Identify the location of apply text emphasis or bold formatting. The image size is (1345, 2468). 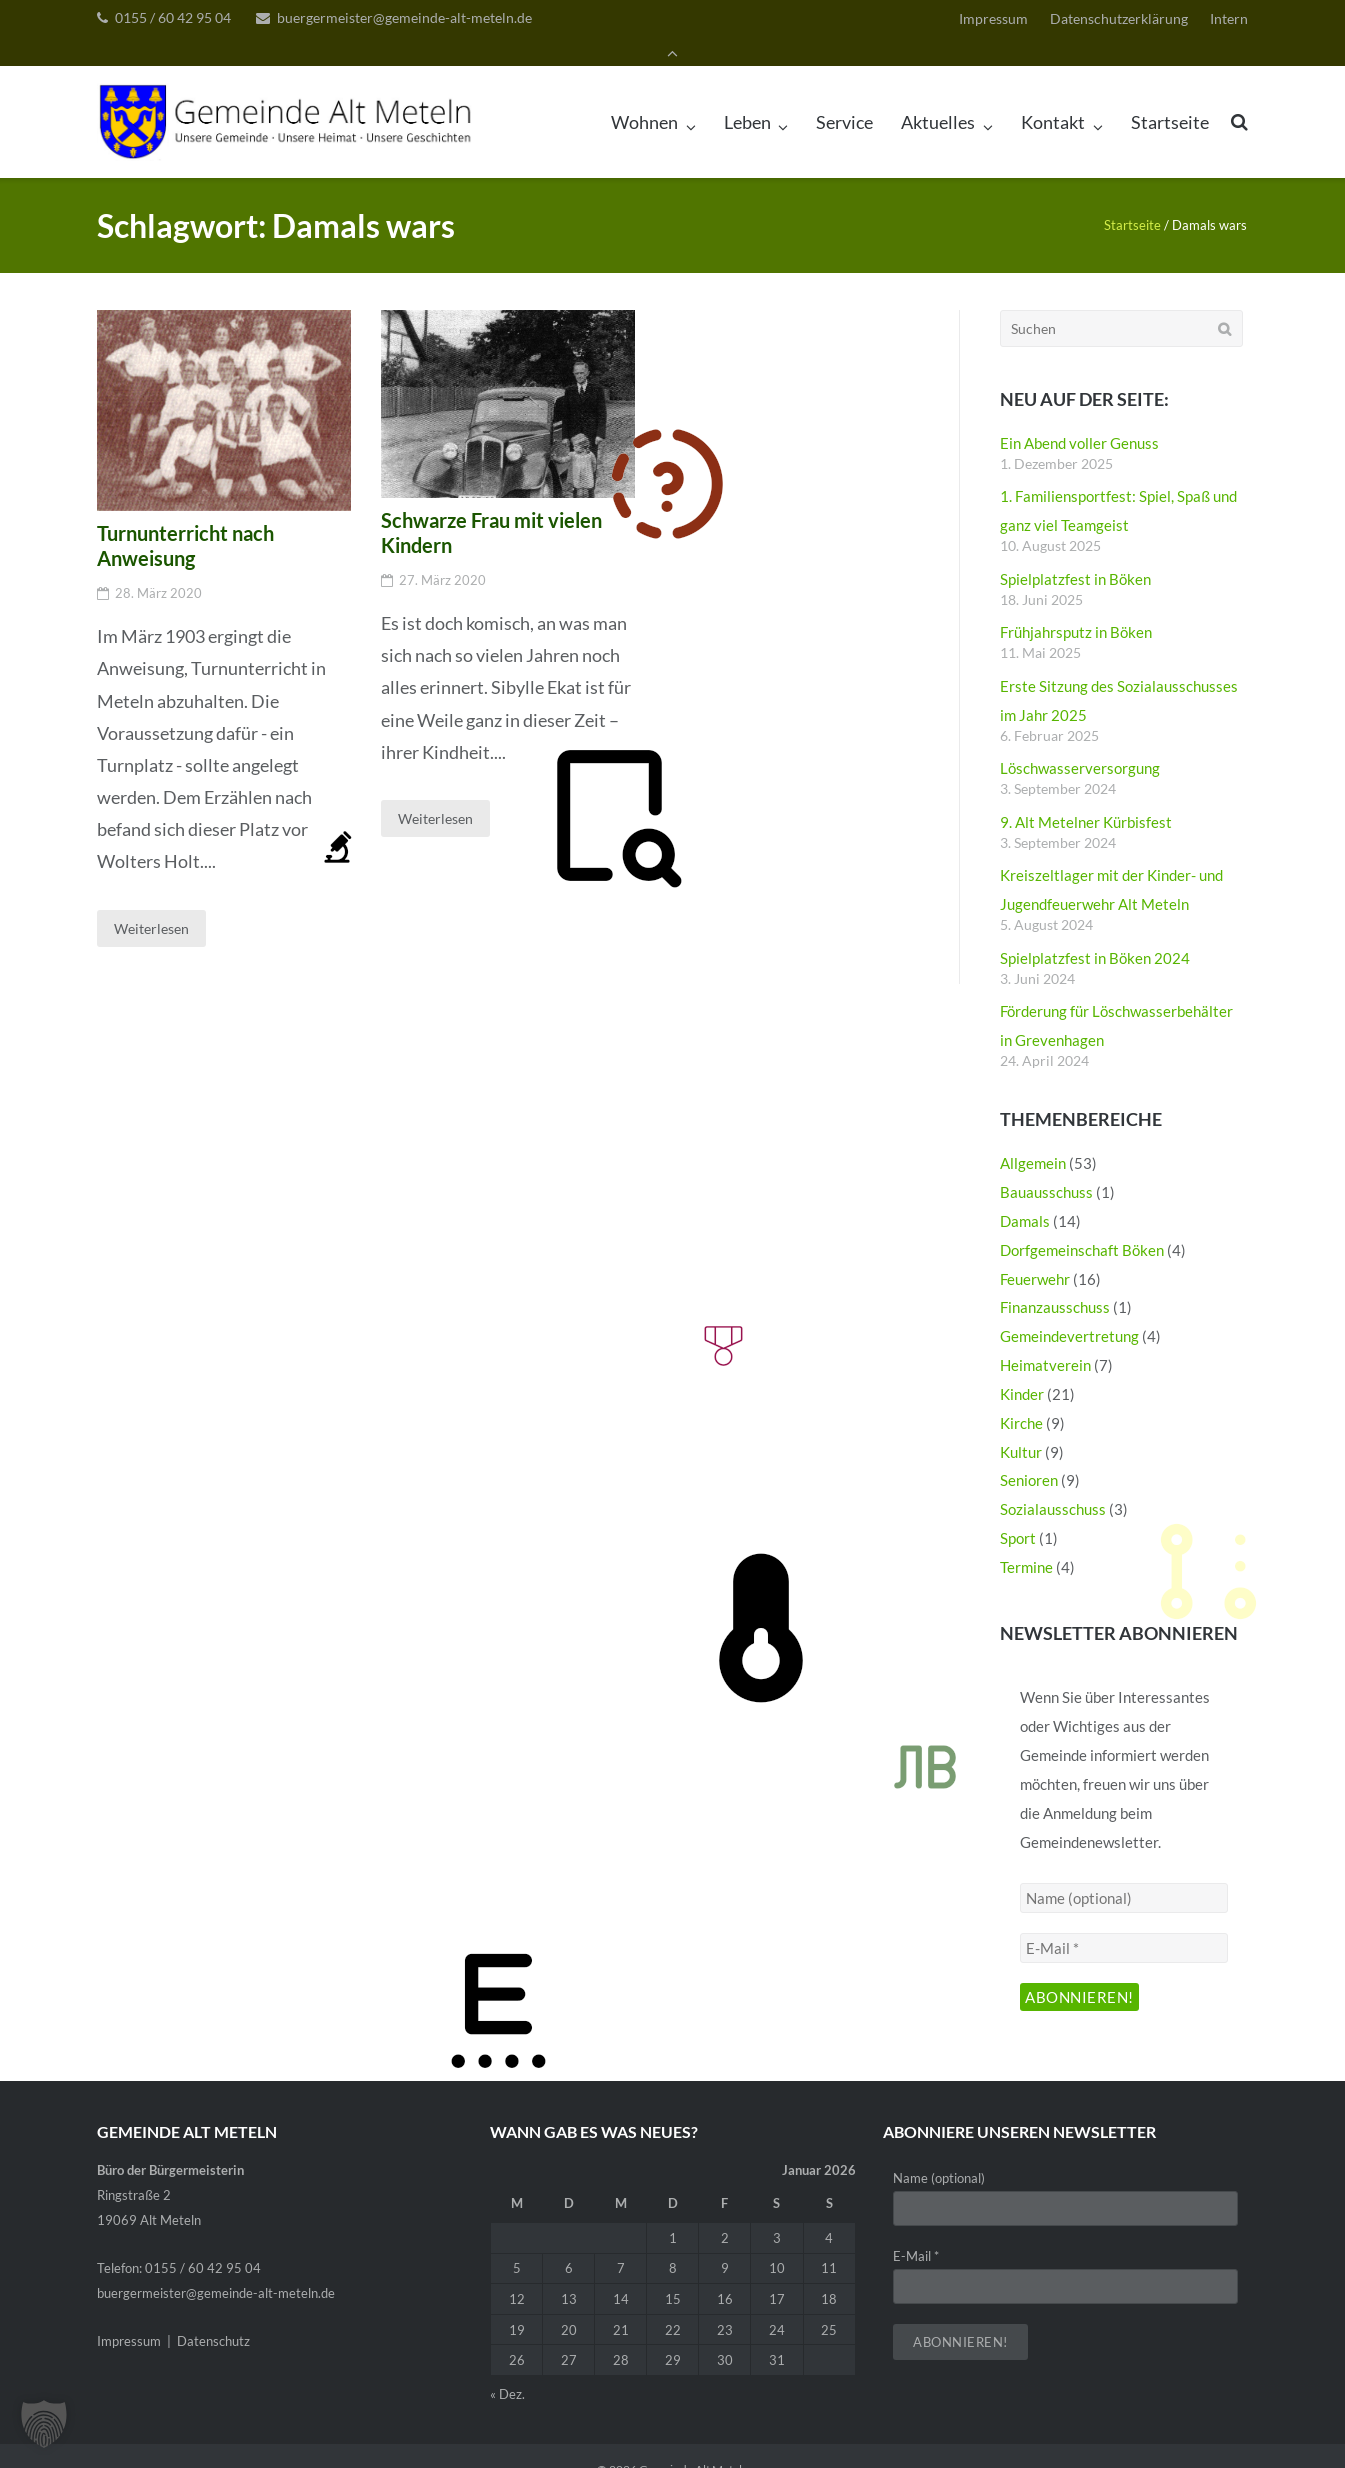
(498, 2007).